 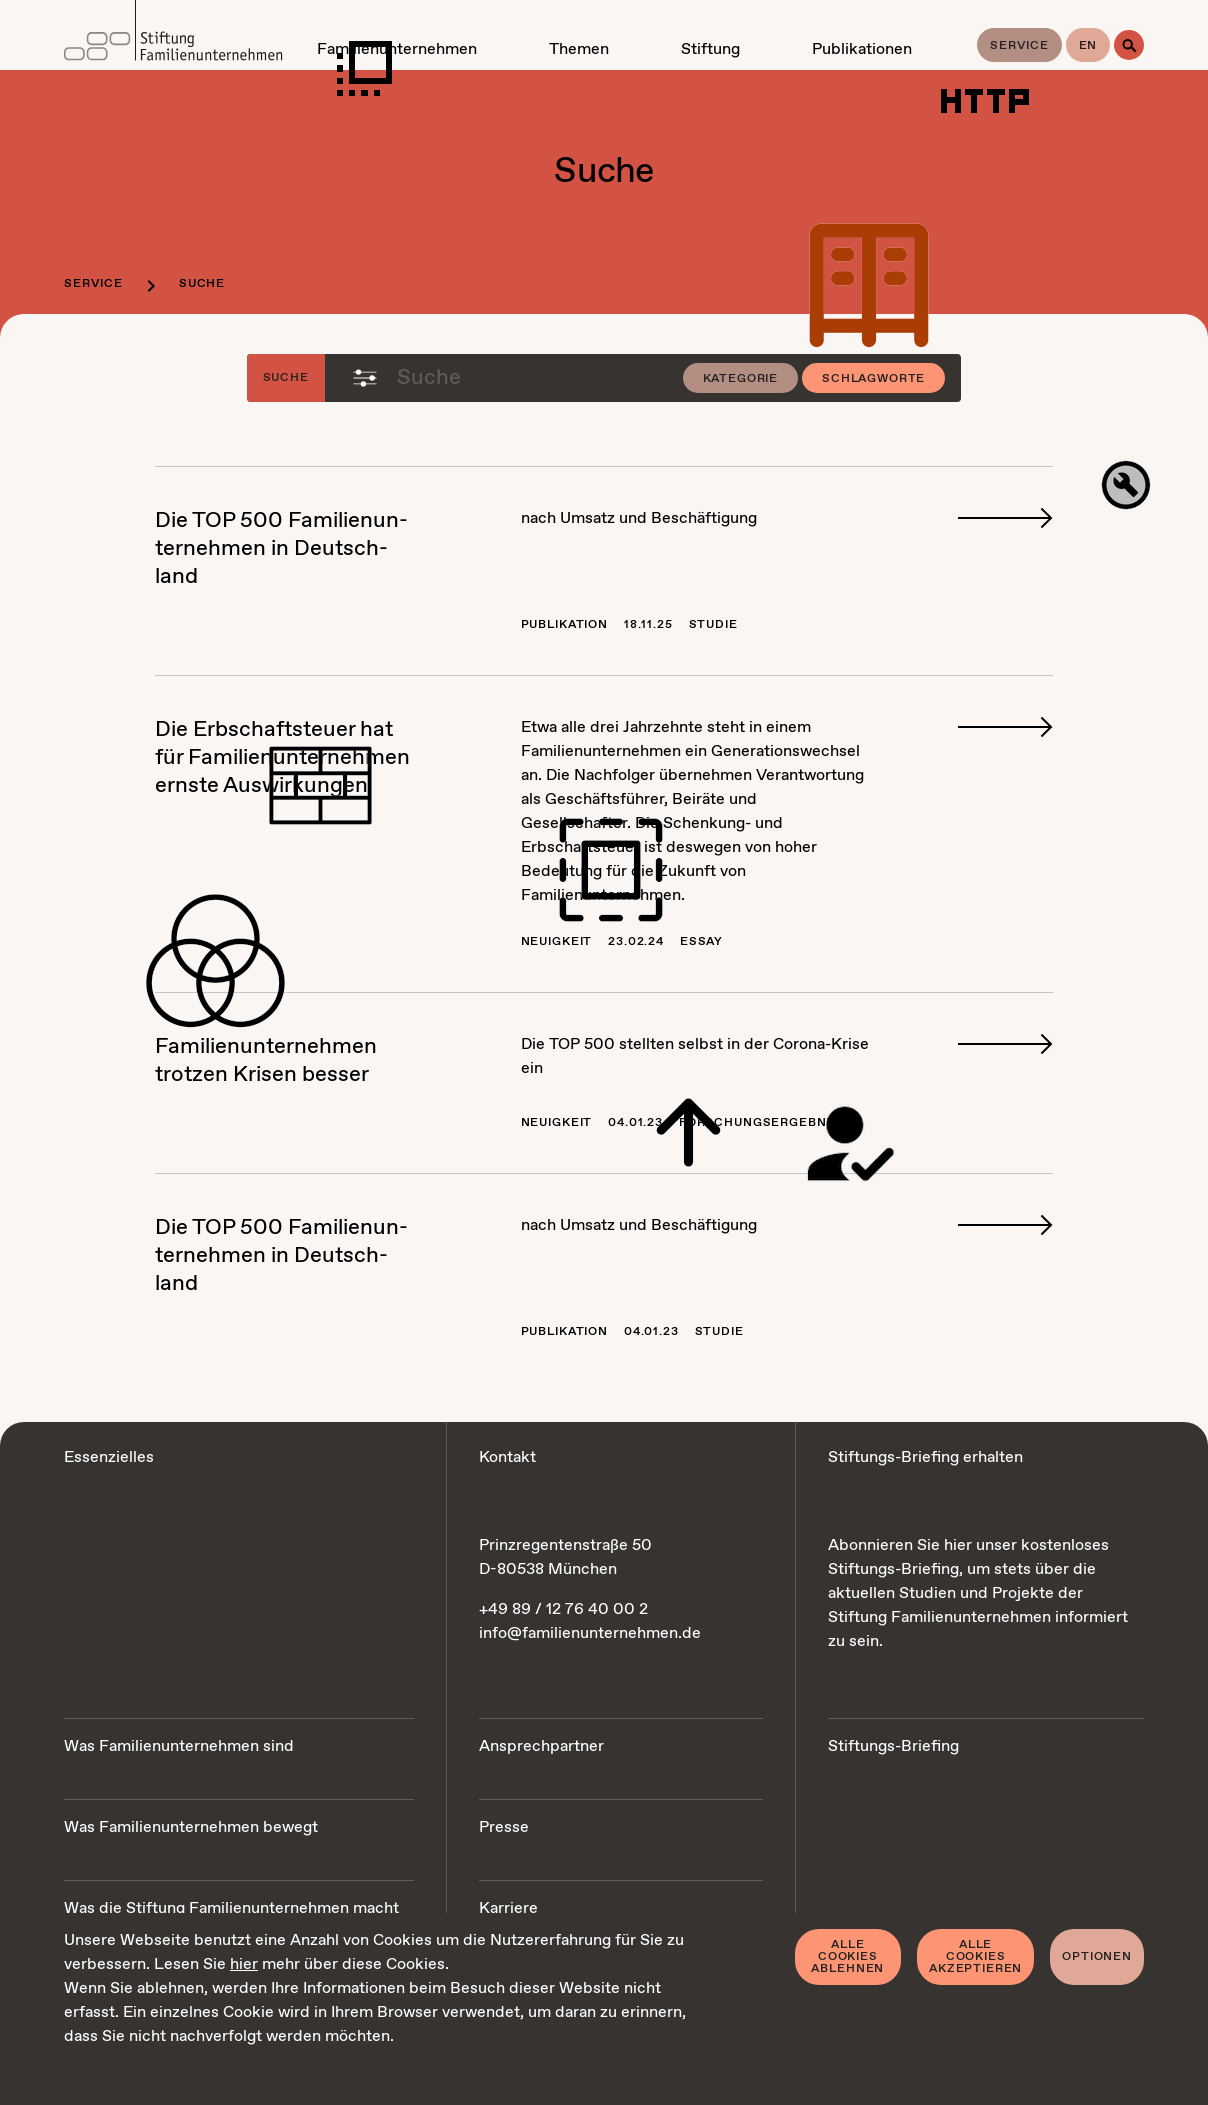 I want to click on access storage lockers, so click(x=869, y=283).